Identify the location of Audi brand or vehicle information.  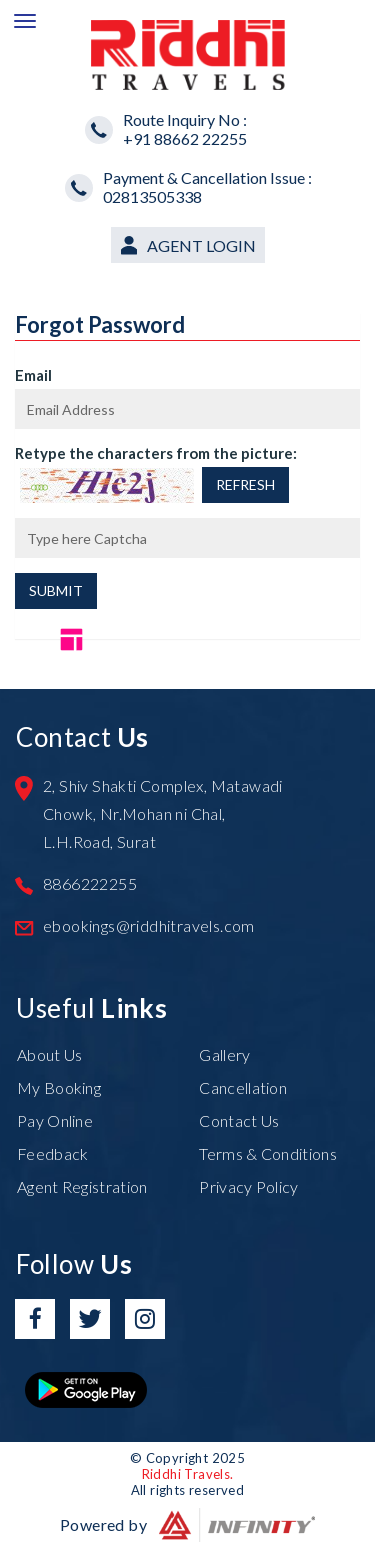
(39, 487).